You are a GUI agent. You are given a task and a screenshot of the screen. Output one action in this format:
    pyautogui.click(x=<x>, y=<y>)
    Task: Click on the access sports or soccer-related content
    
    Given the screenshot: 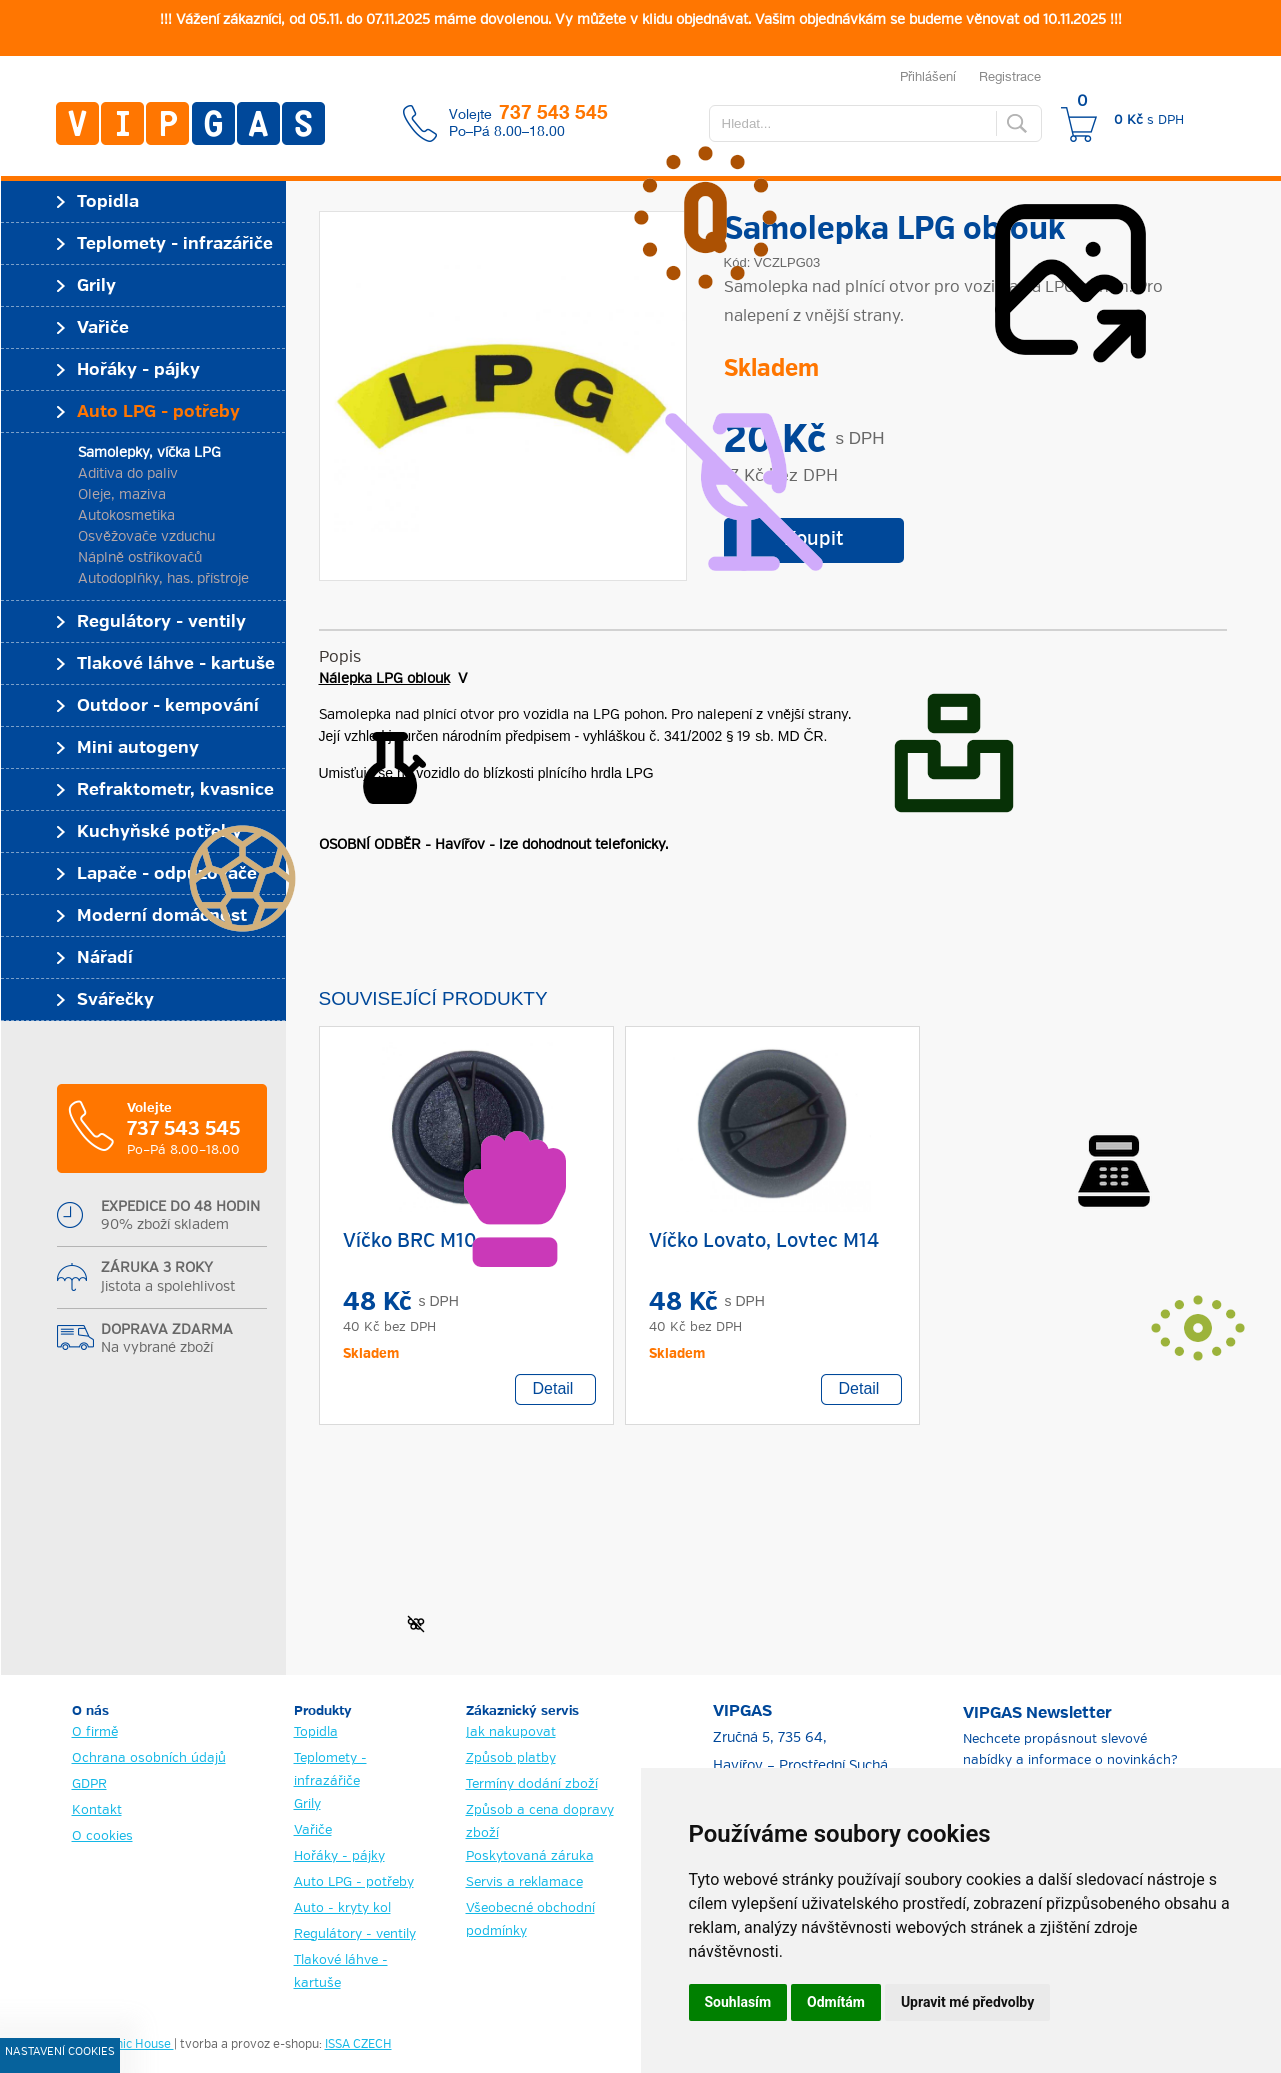 What is the action you would take?
    pyautogui.click(x=242, y=878)
    